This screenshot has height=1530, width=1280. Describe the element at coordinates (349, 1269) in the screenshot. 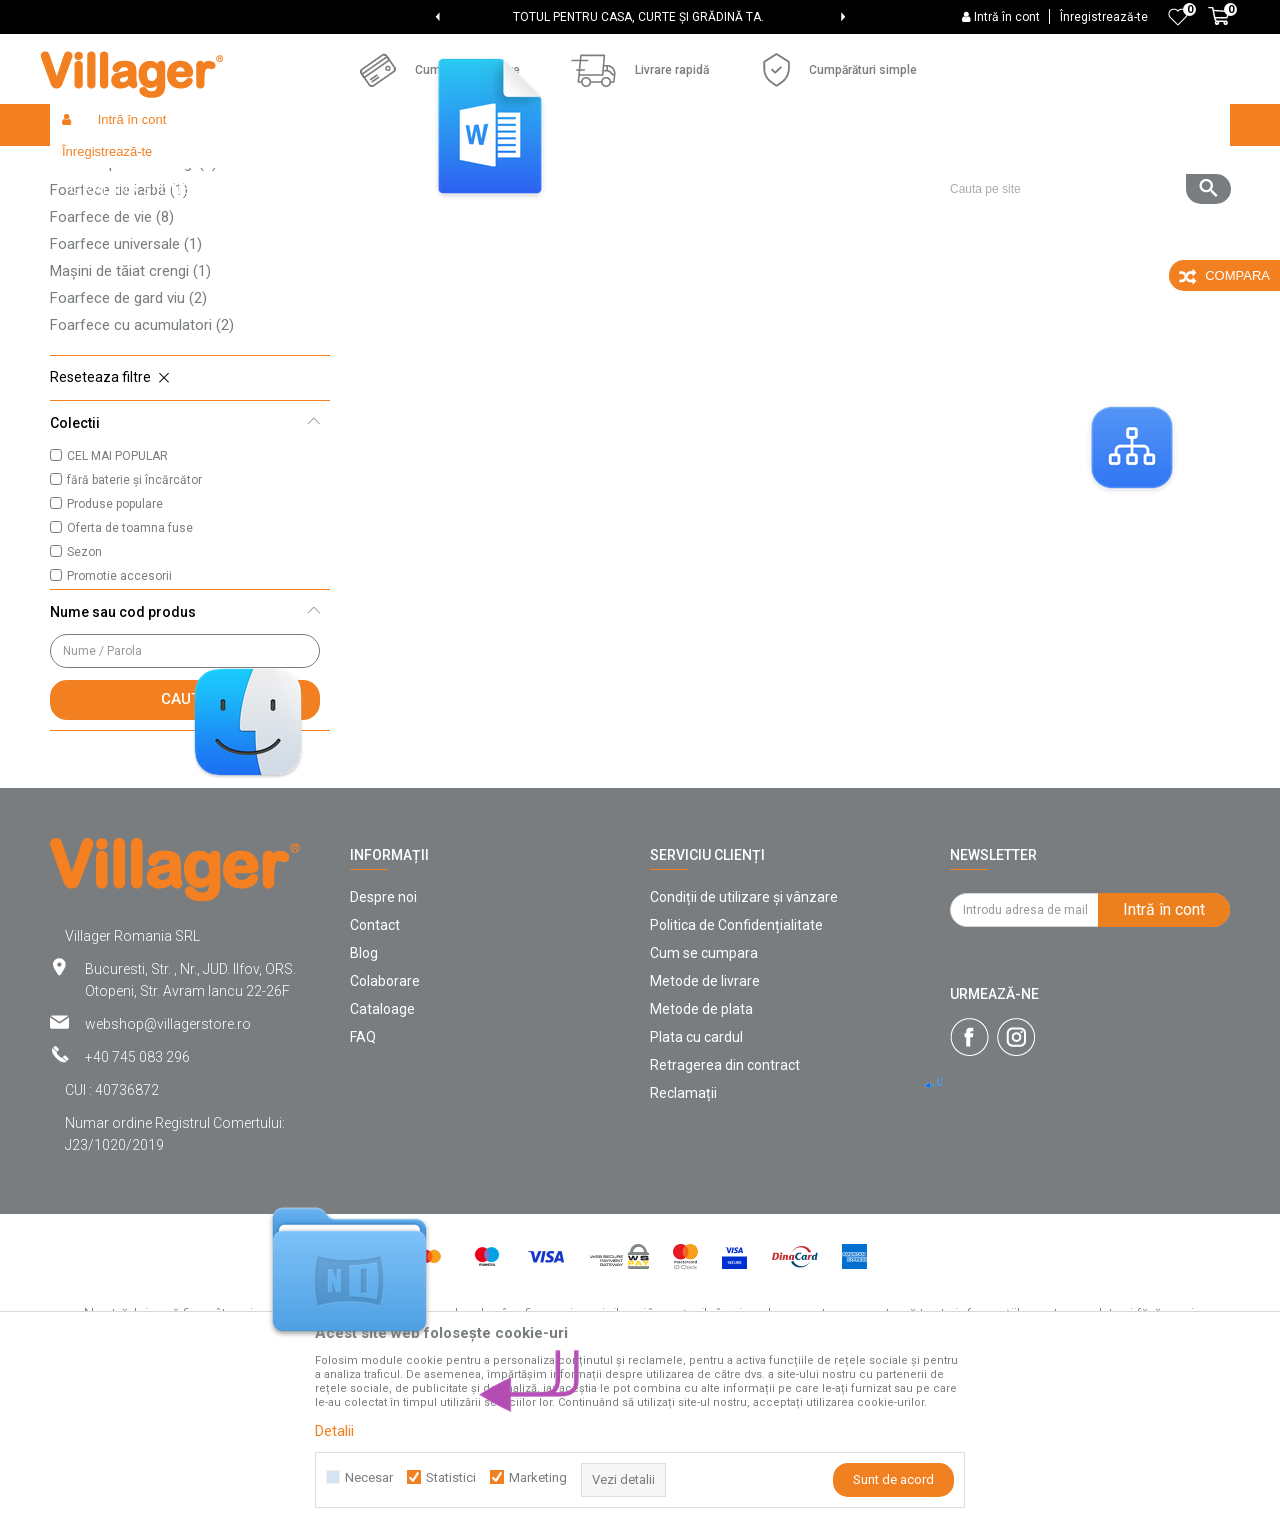

I see `open Native Instruments folder` at that location.